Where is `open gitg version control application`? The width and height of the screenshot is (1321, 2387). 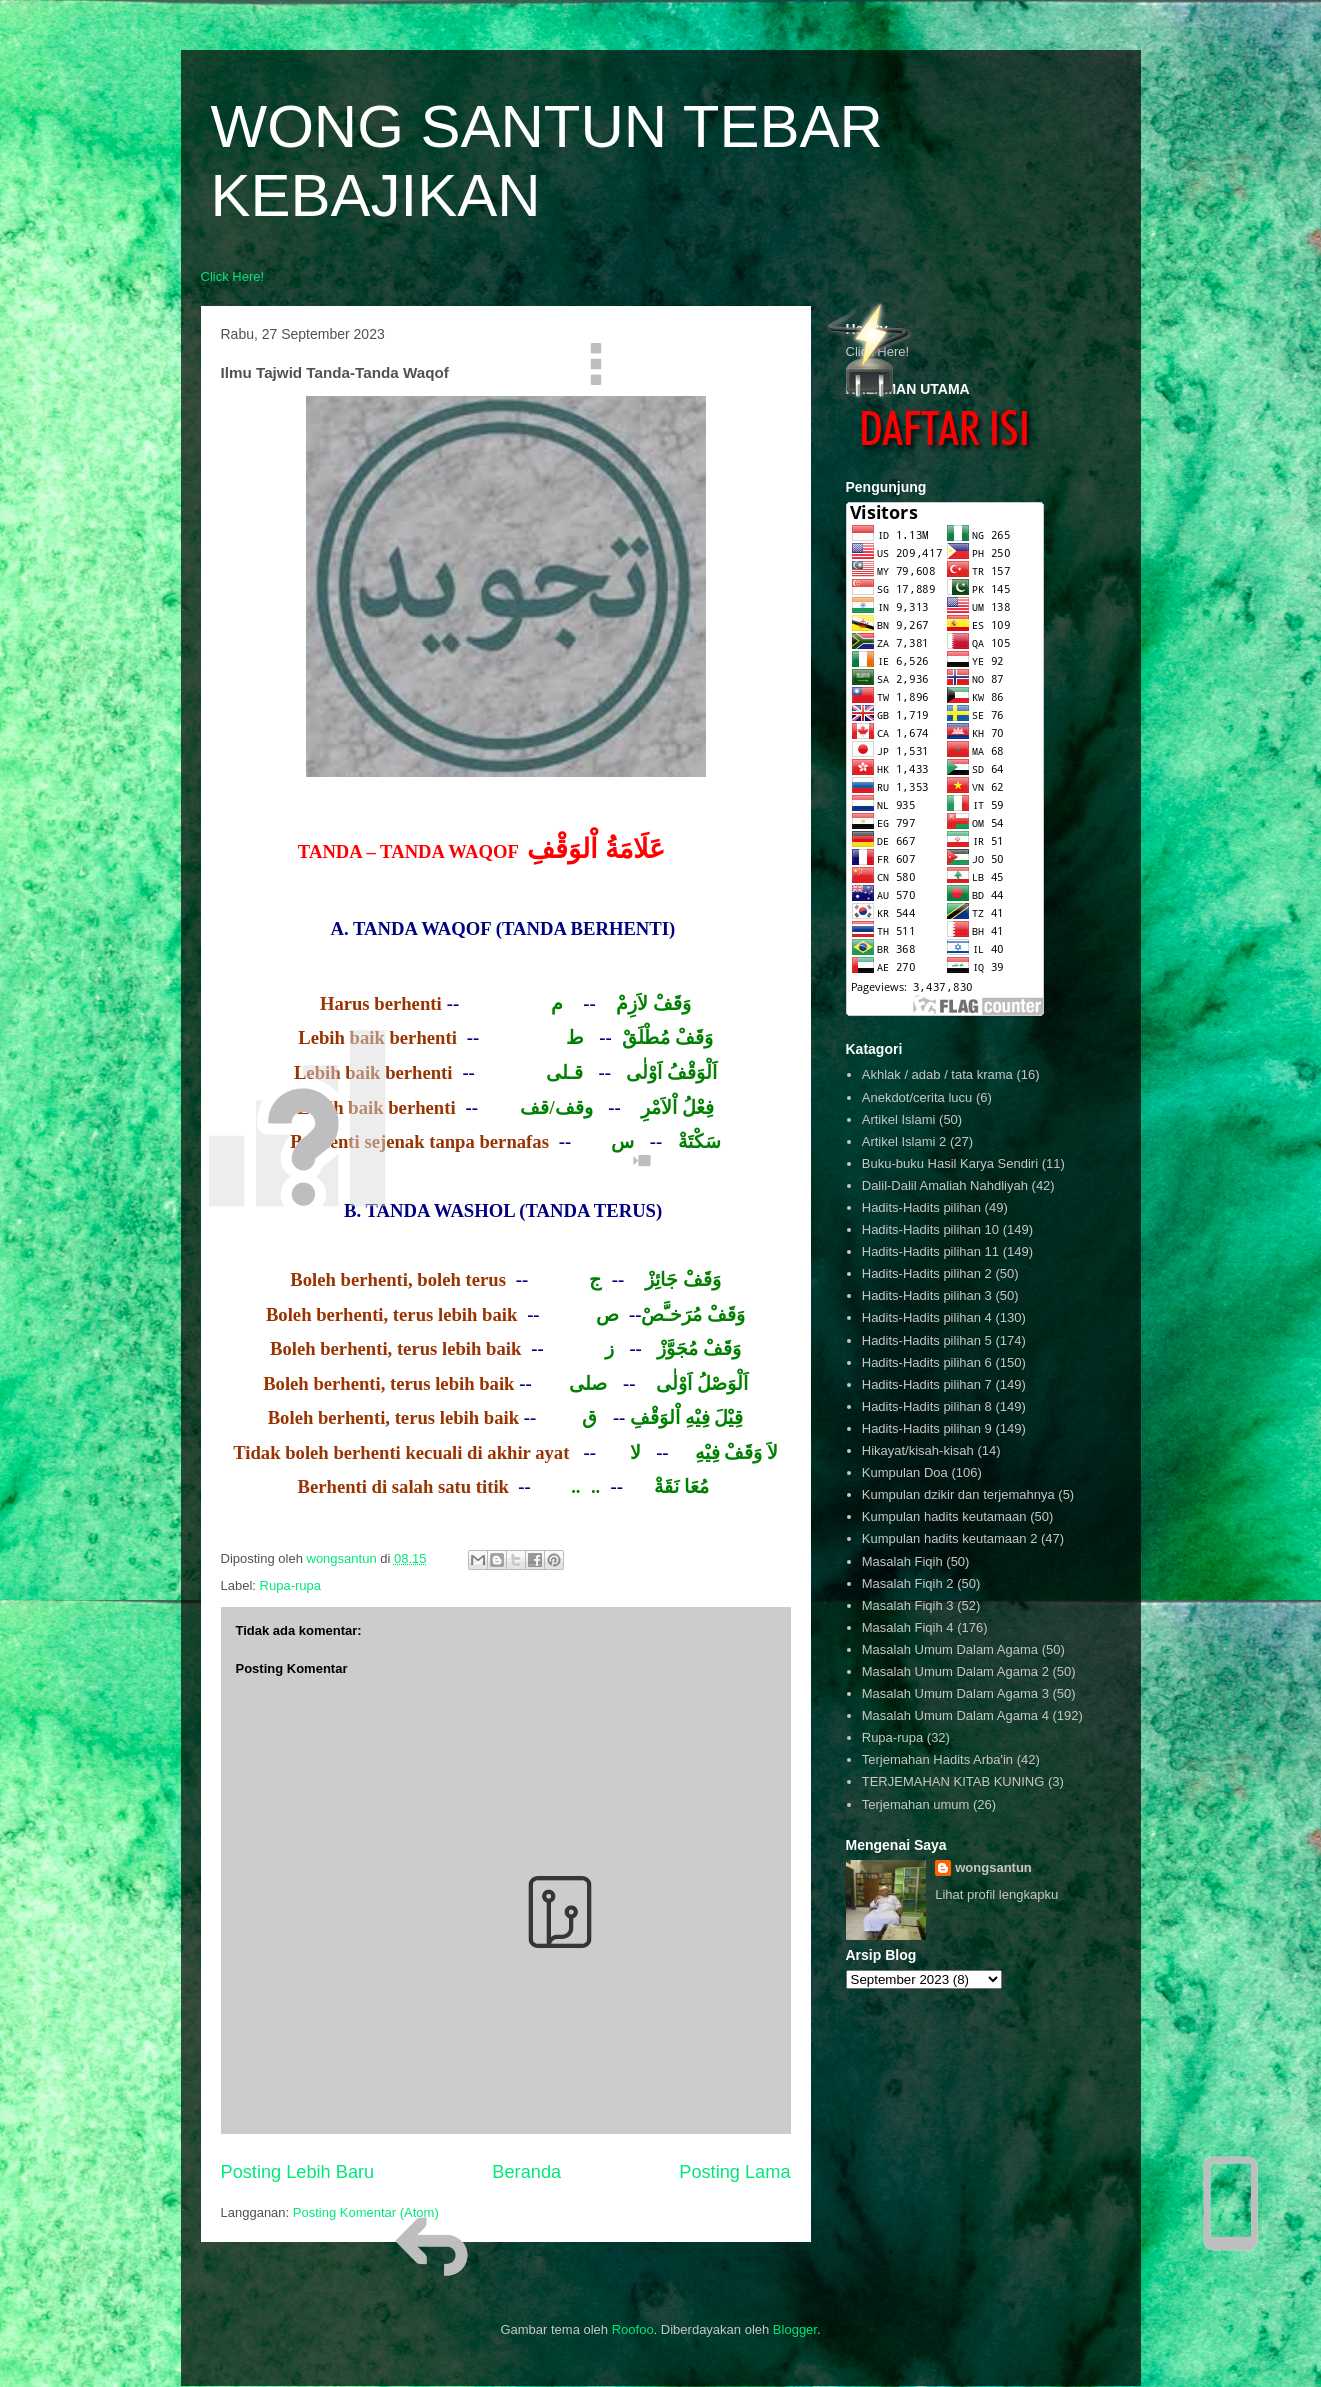 open gitg version control application is located at coordinates (560, 1912).